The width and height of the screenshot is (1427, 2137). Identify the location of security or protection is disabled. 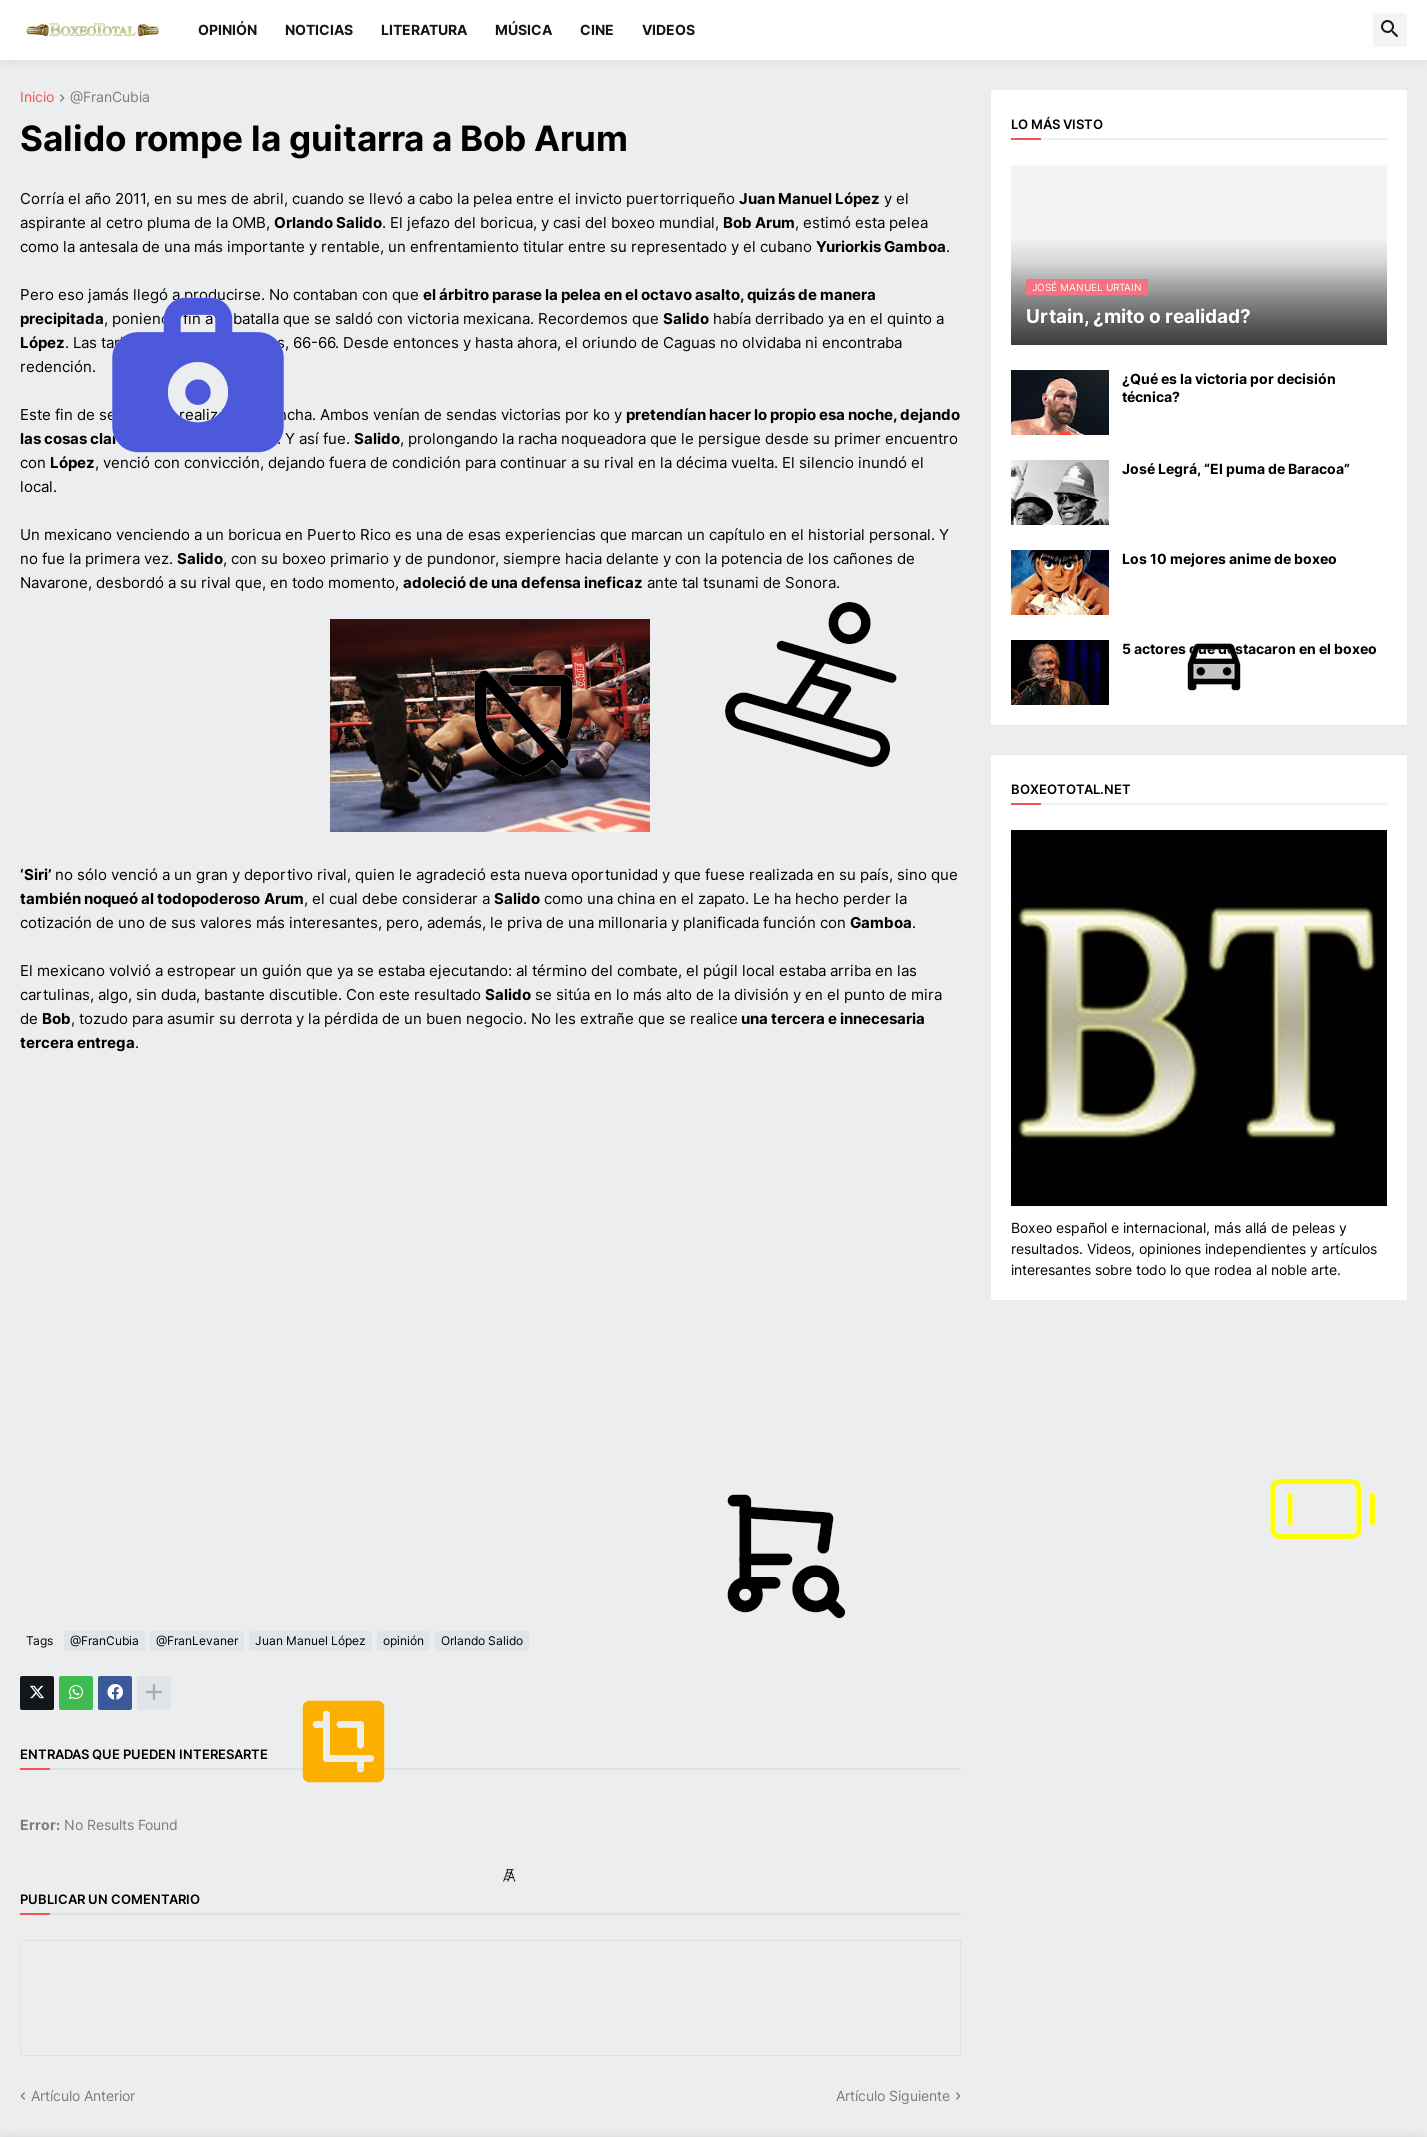
(523, 719).